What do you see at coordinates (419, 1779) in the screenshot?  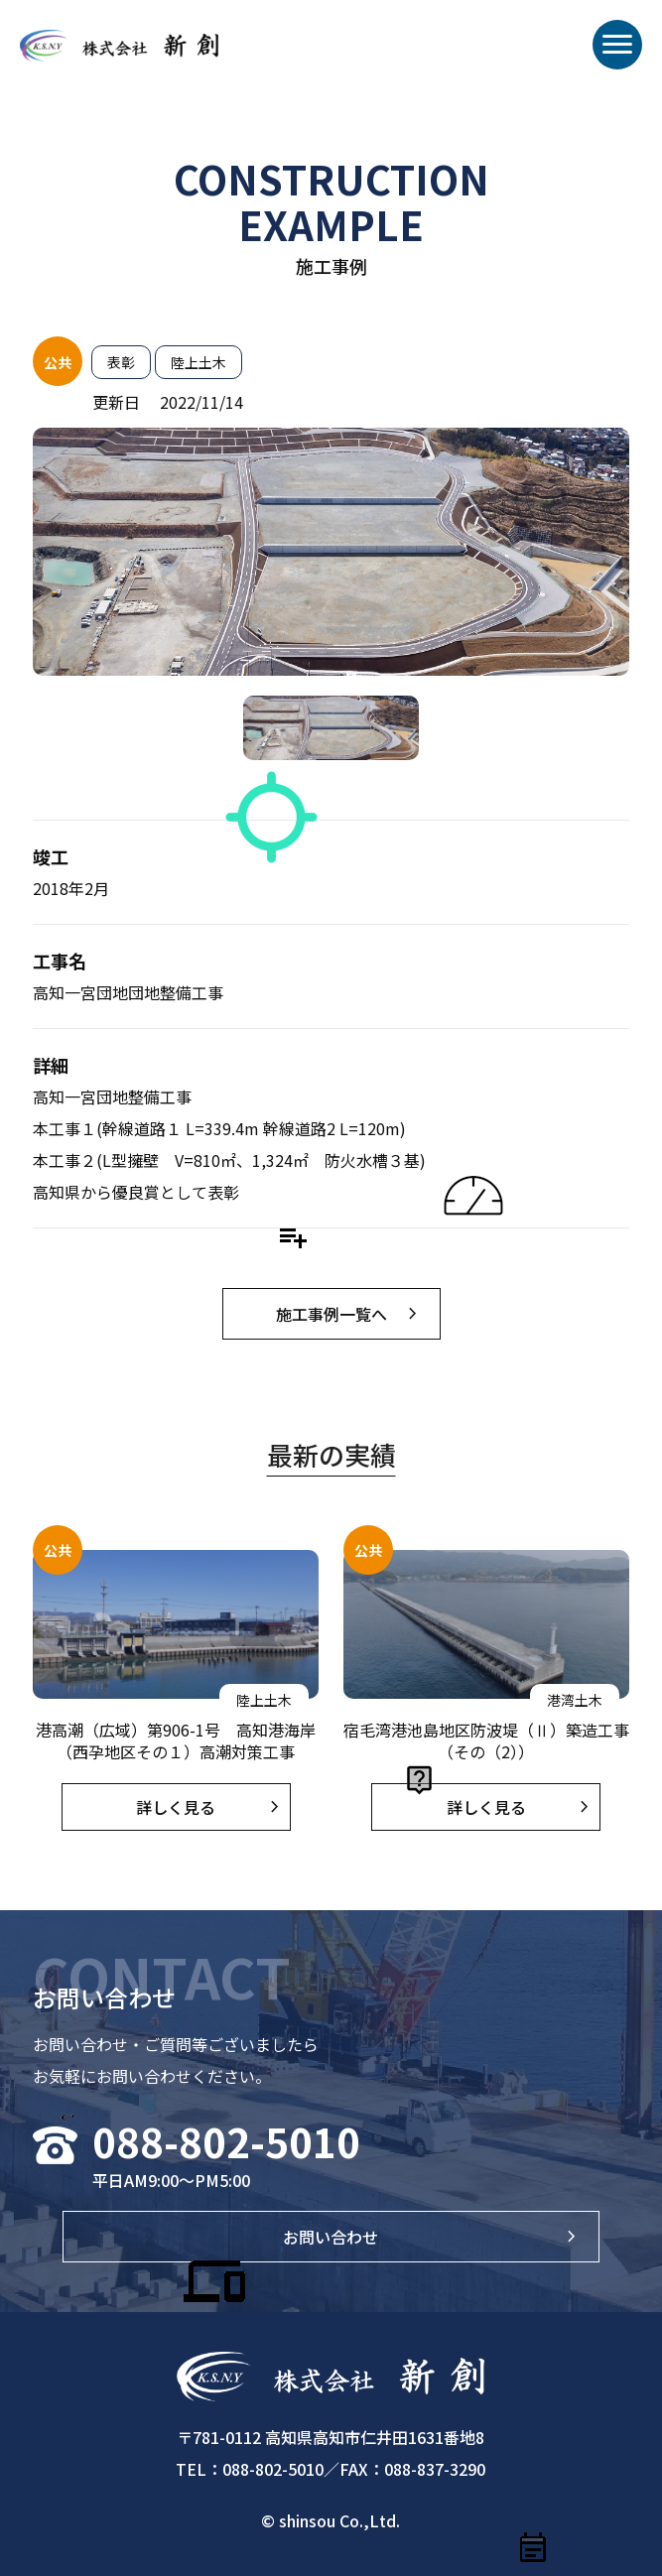 I see `access live help or support chat` at bounding box center [419, 1779].